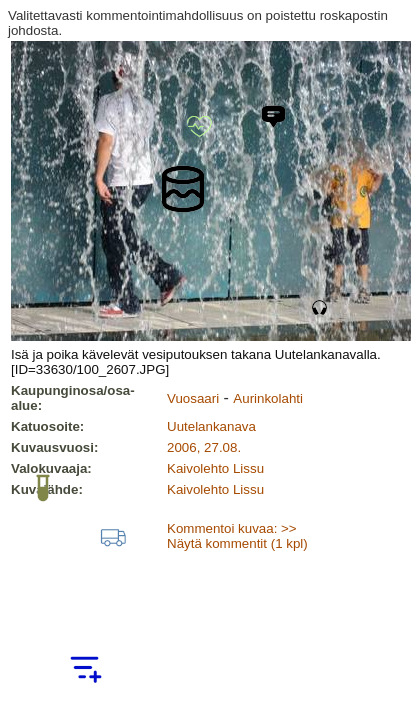 The image size is (414, 720). Describe the element at coordinates (43, 488) in the screenshot. I see `view test results or lab data` at that location.